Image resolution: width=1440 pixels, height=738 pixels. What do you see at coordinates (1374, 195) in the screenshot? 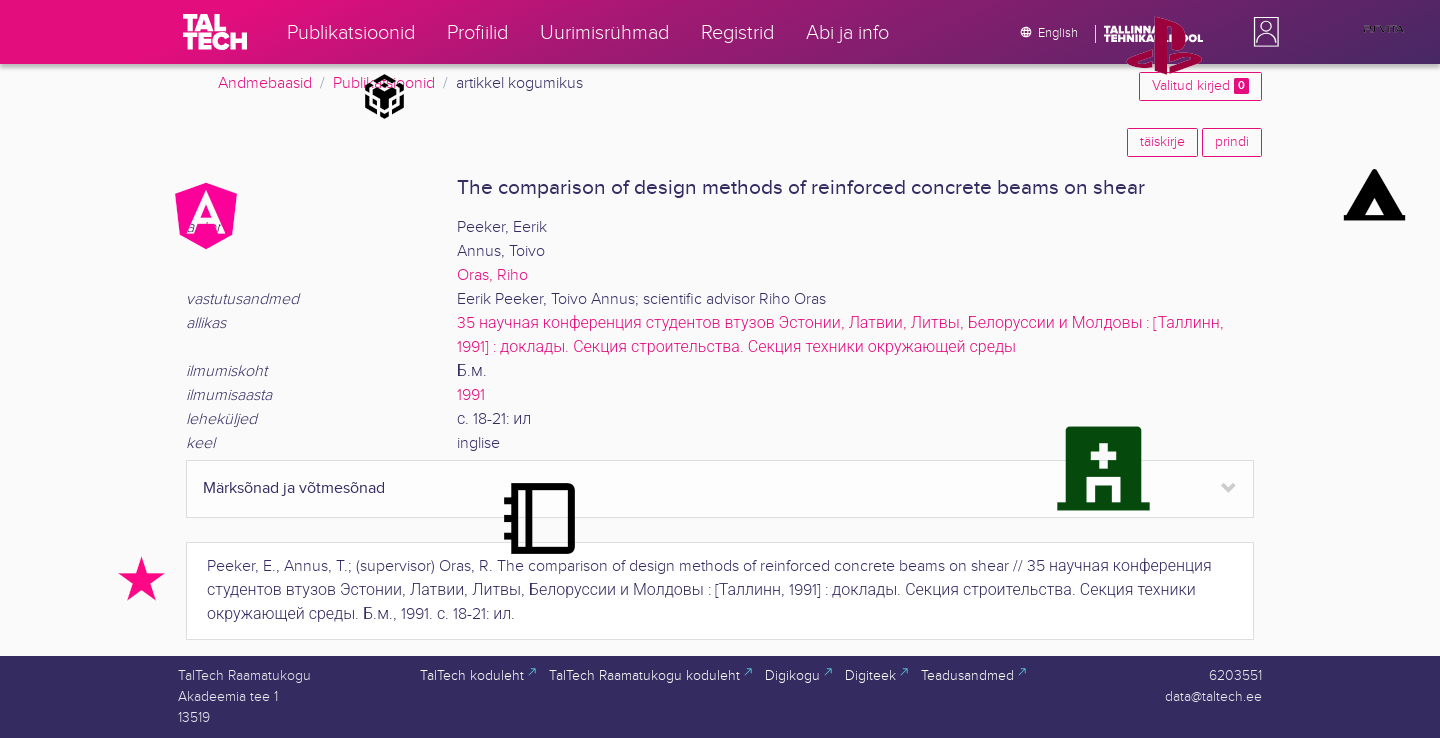
I see `view campground or camping locations` at bounding box center [1374, 195].